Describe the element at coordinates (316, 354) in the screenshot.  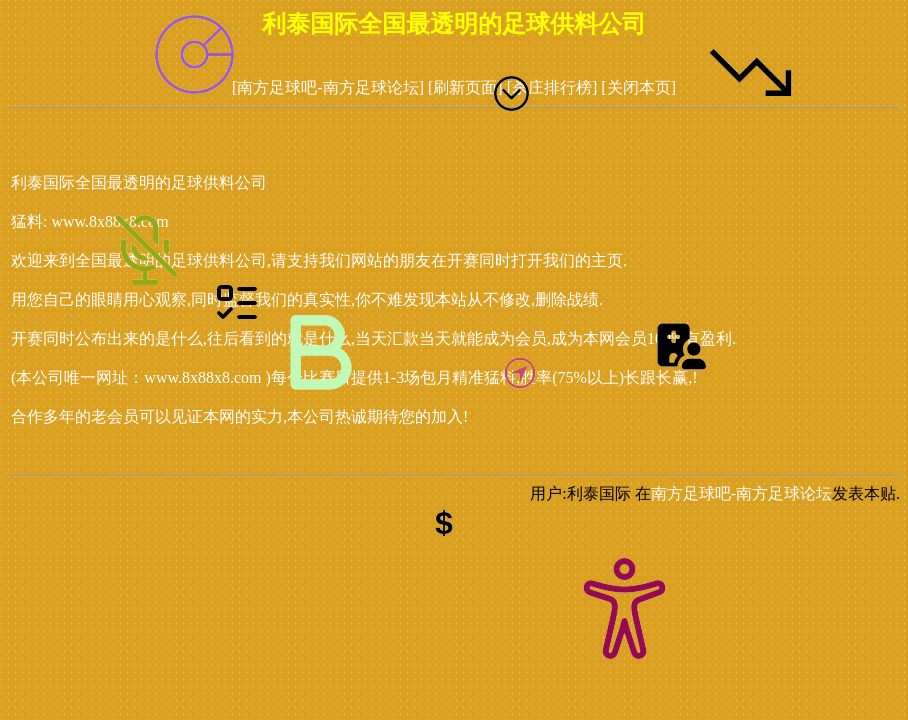
I see `apply bold formatting to selected text` at that location.